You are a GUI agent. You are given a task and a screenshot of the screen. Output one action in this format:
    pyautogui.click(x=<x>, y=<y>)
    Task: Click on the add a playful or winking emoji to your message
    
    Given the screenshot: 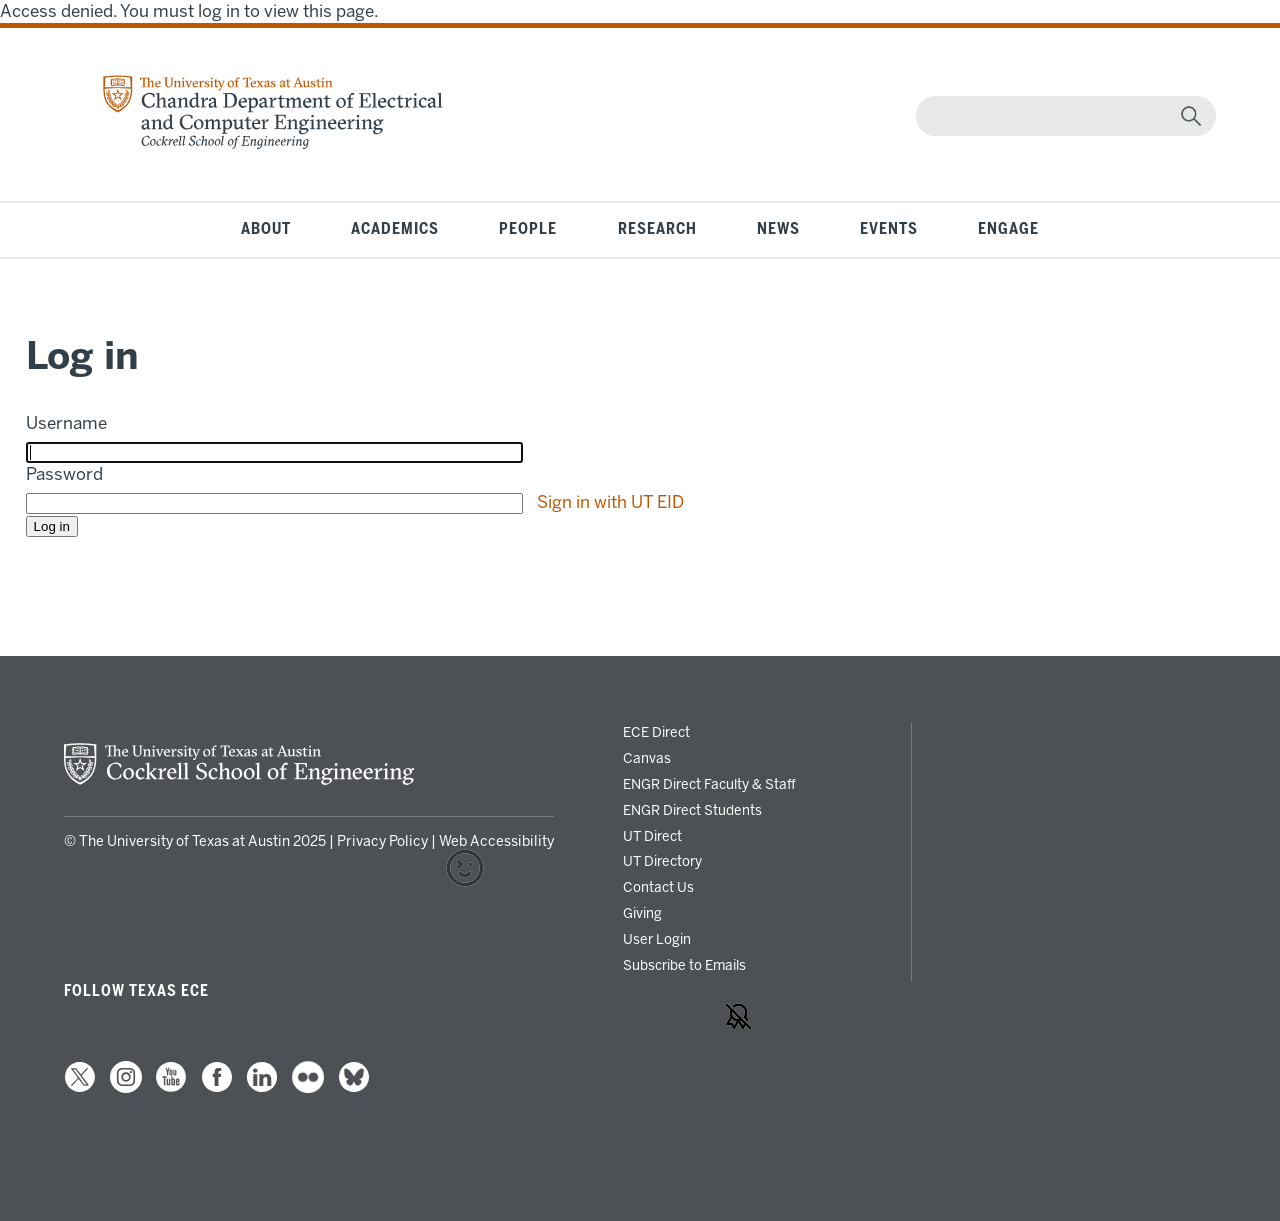 What is the action you would take?
    pyautogui.click(x=465, y=868)
    